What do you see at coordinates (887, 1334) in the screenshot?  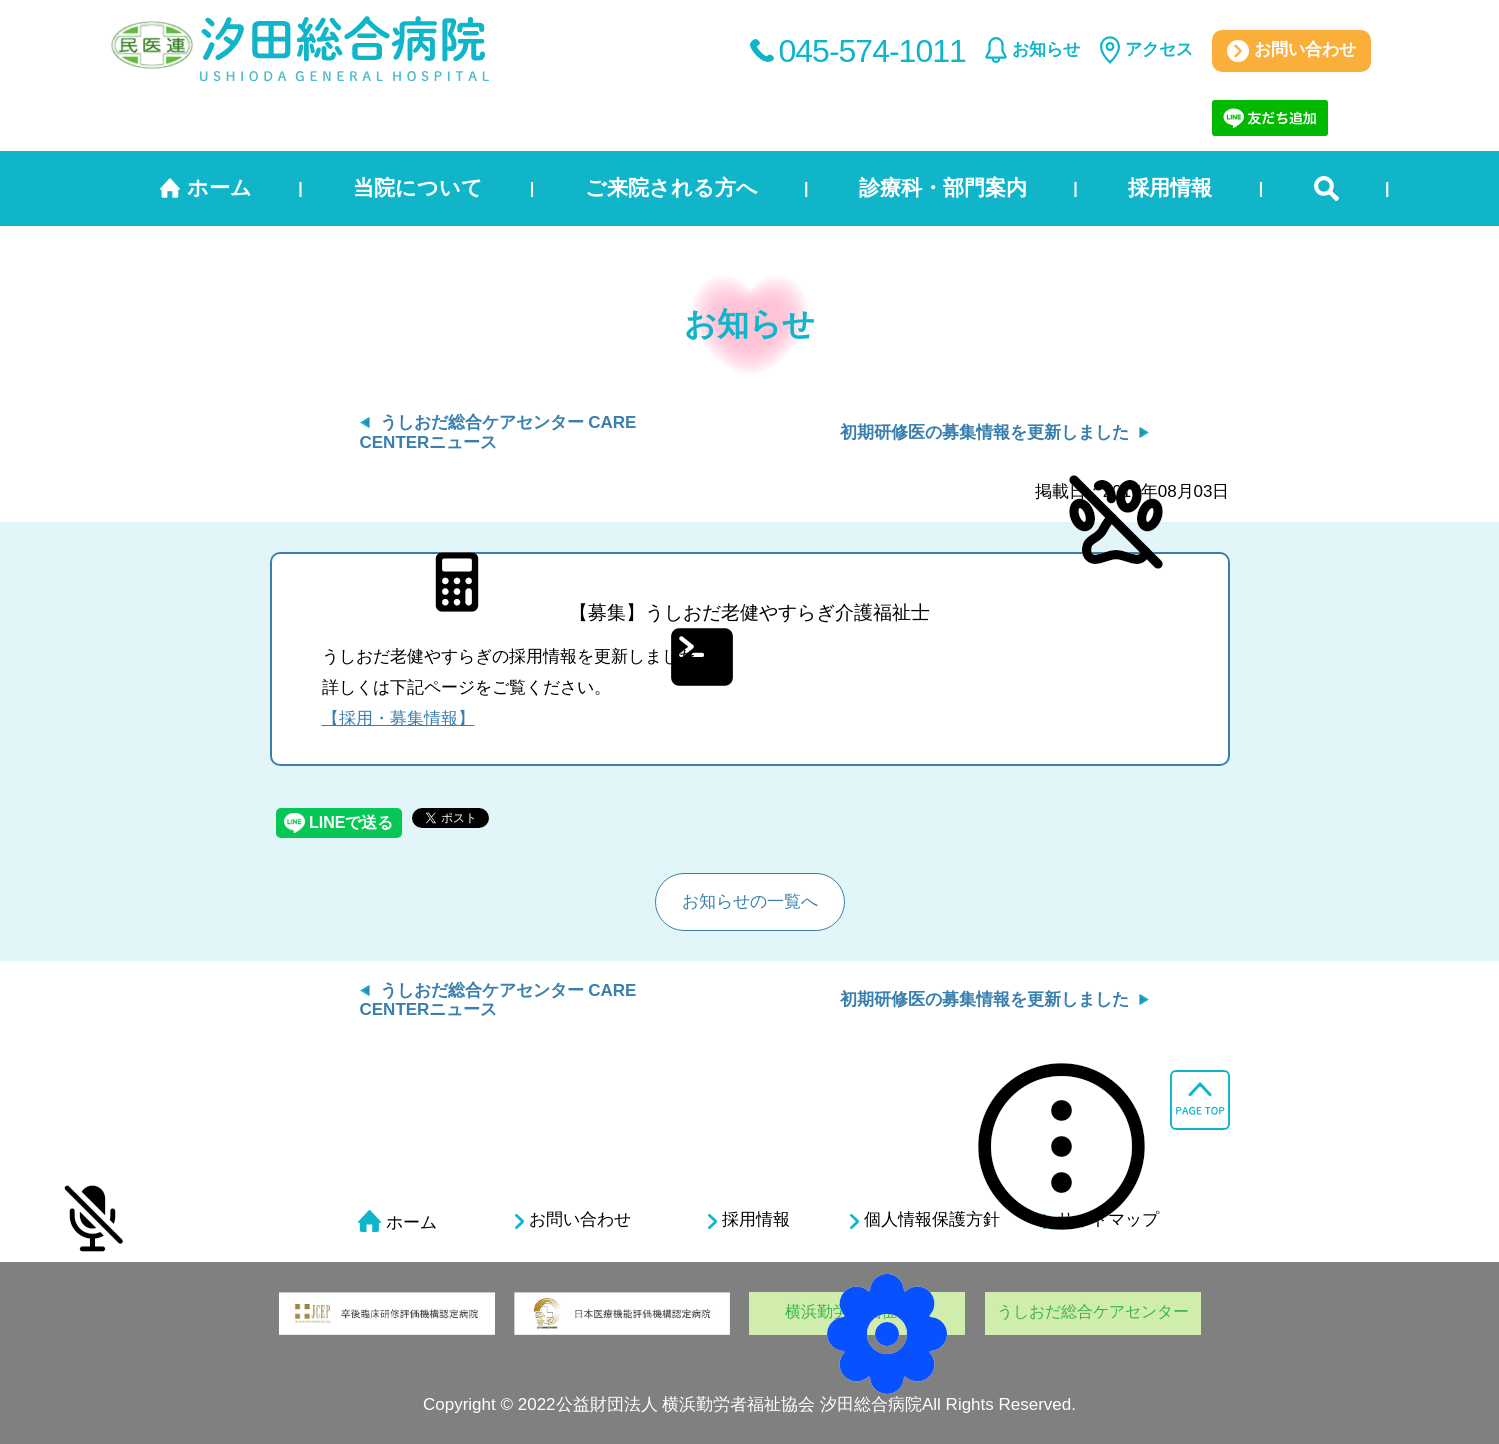 I see `access garden or plant care features` at bounding box center [887, 1334].